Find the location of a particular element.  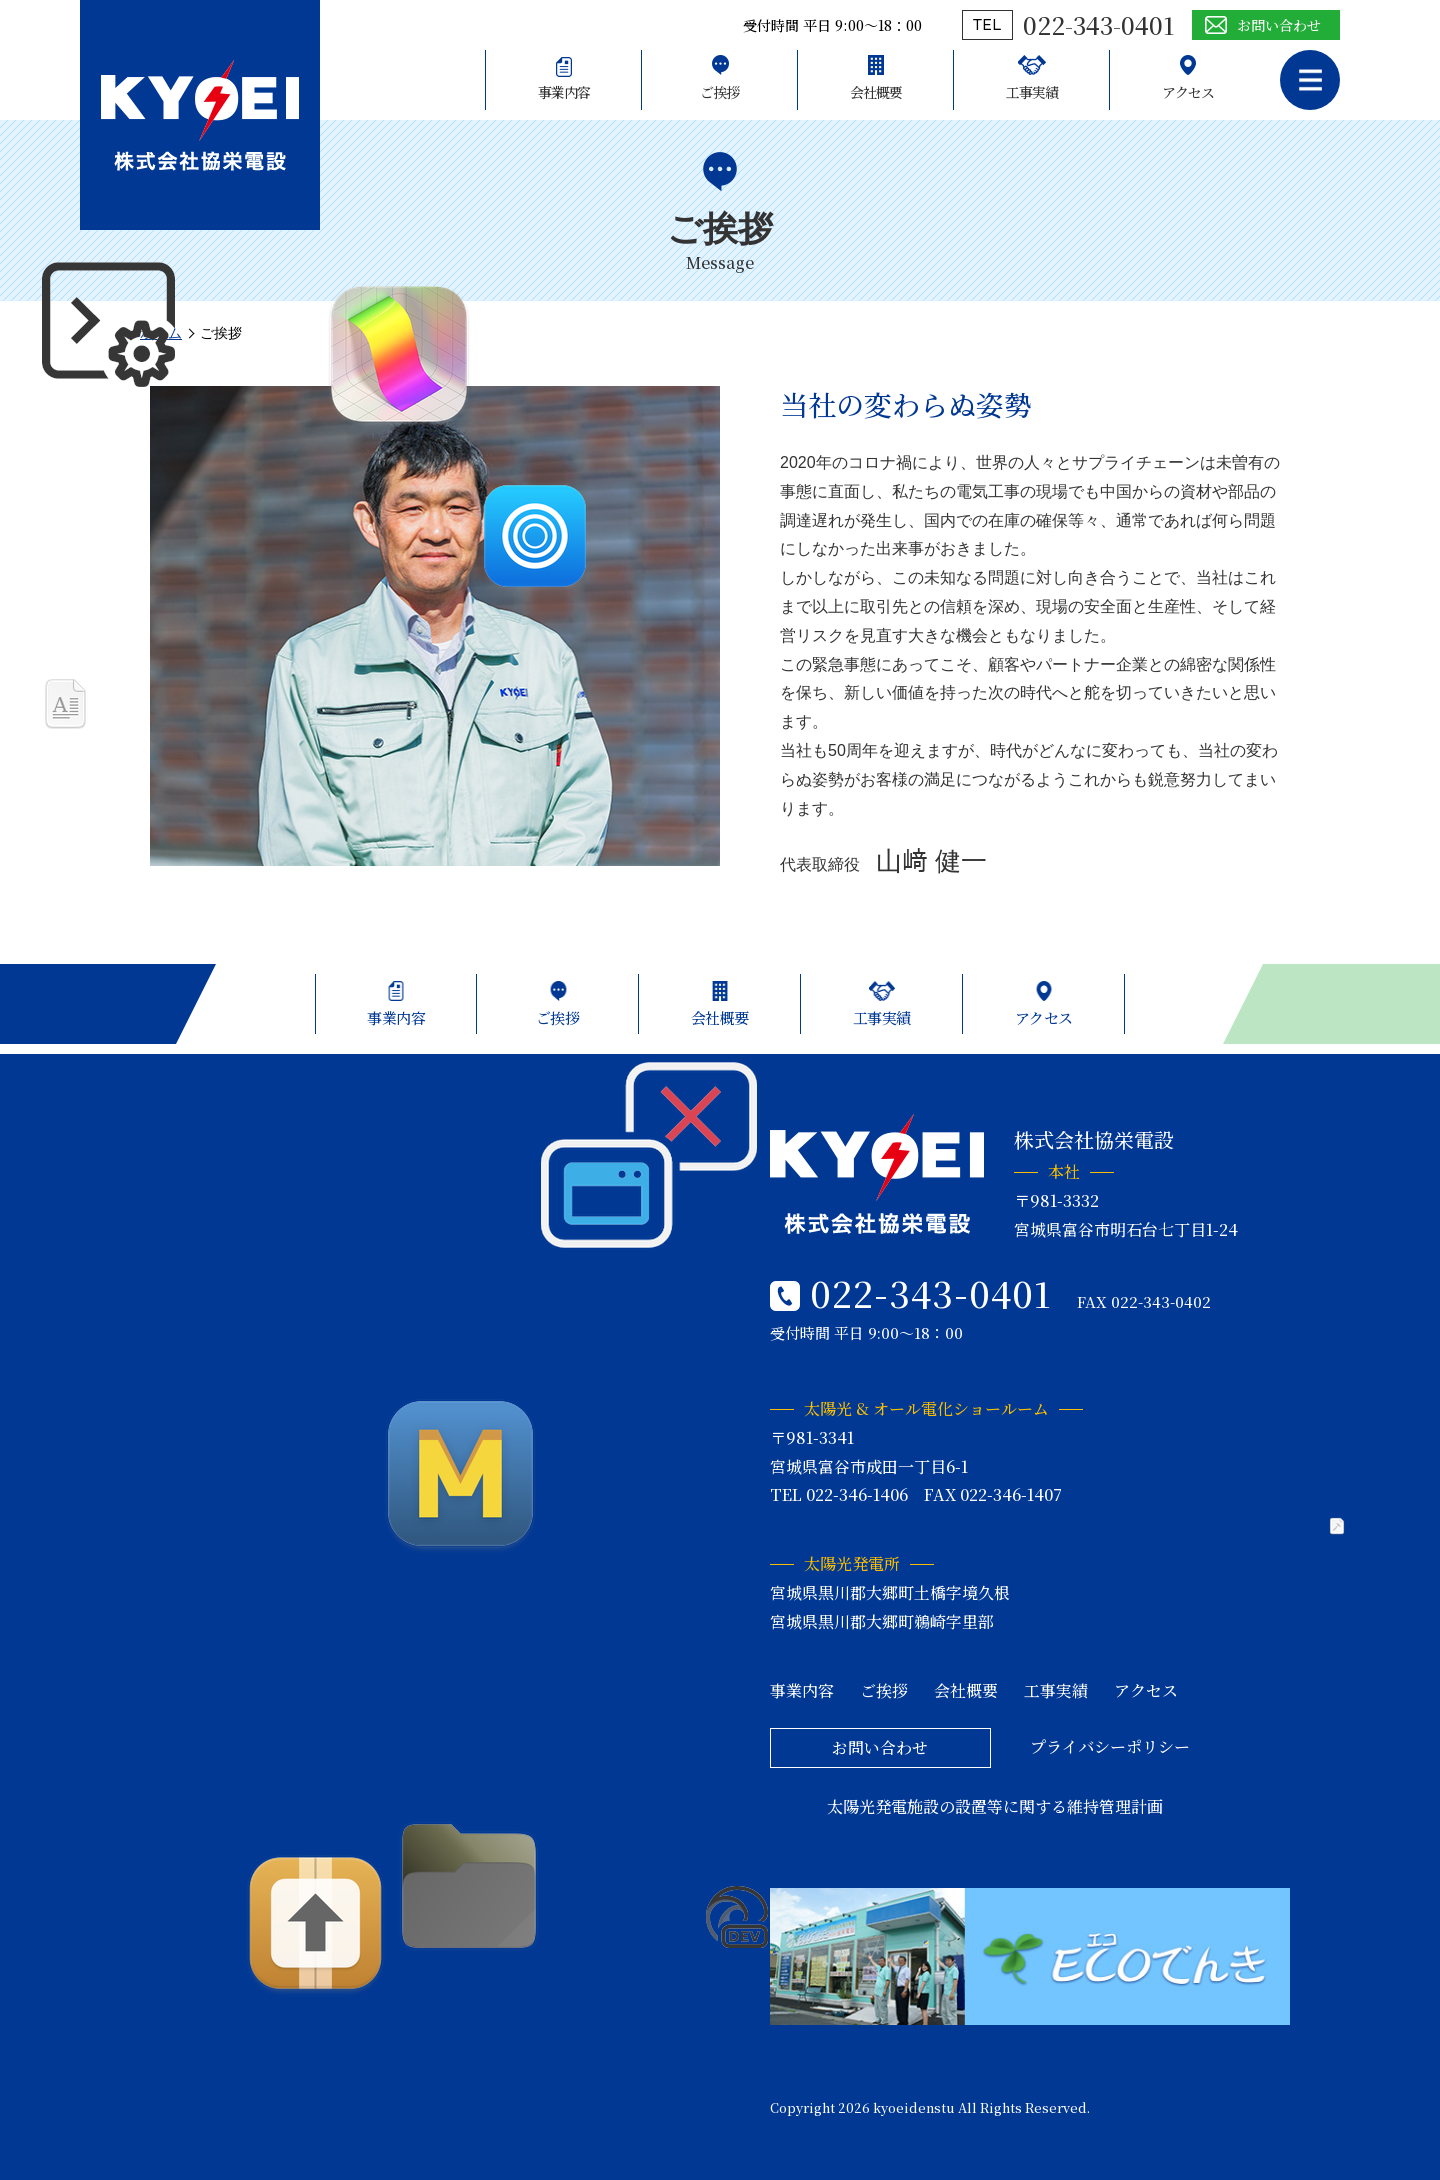

open terminal preferences is located at coordinates (108, 320).